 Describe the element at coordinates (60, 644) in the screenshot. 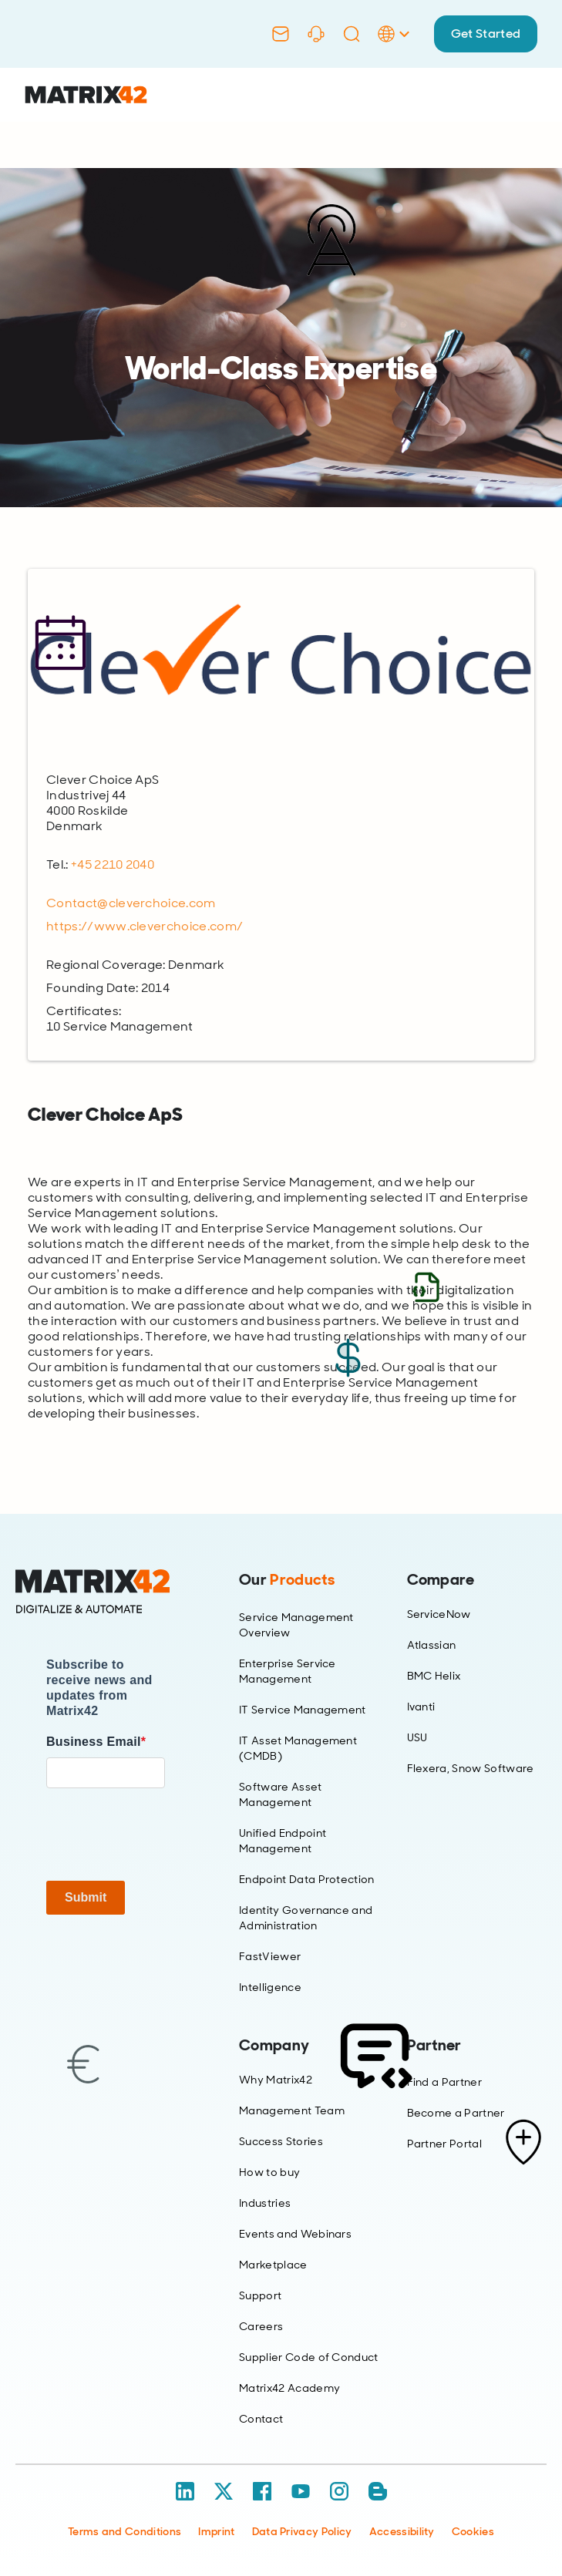

I see `view calendar events` at that location.